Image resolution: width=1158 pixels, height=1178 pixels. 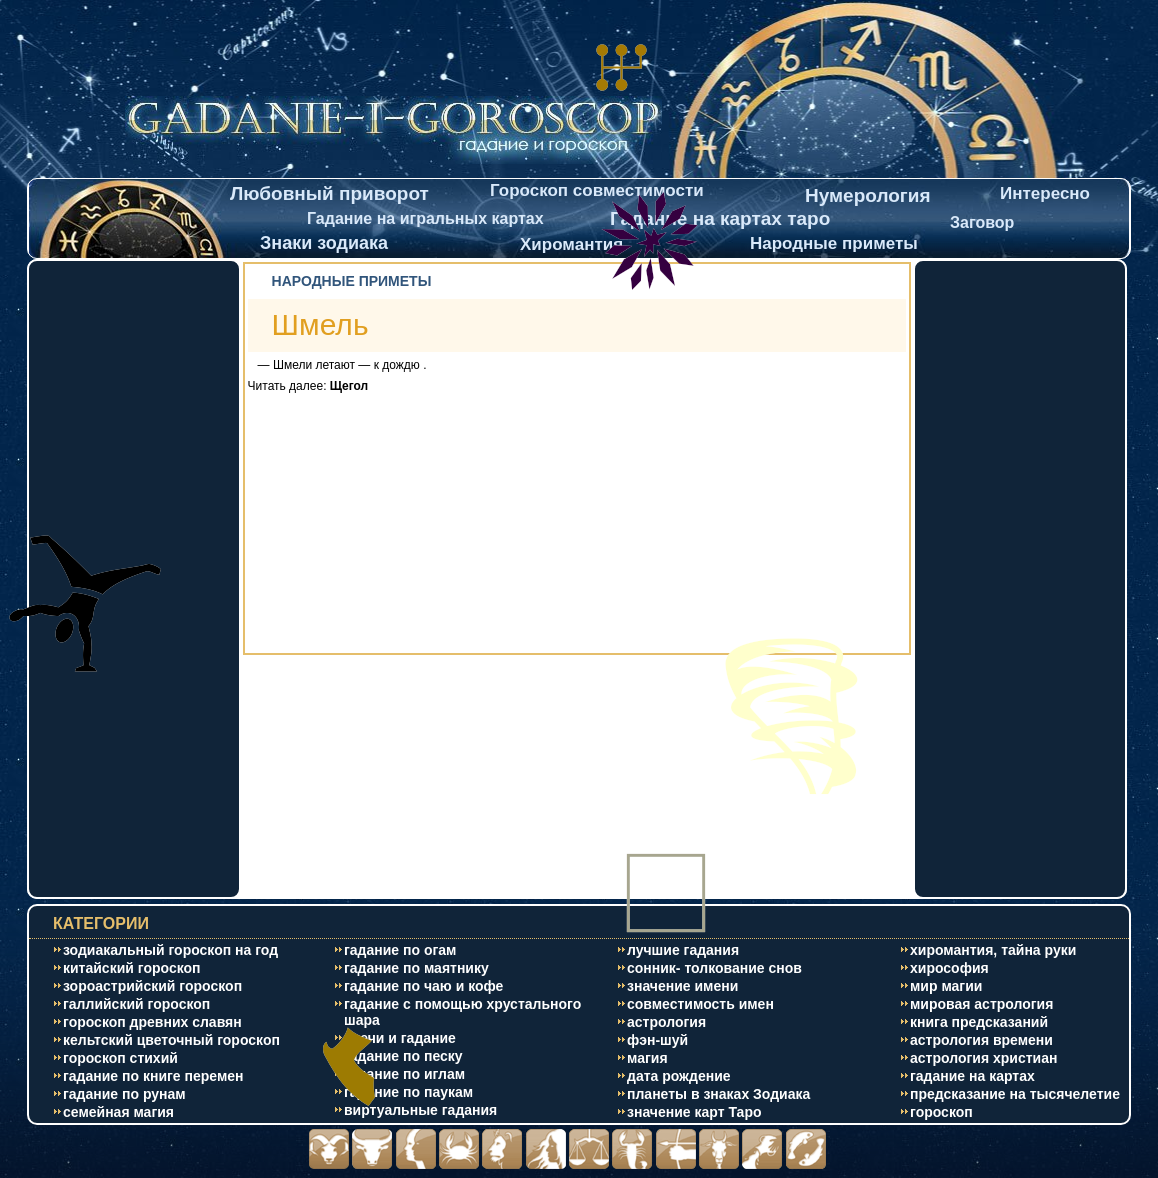 What do you see at coordinates (84, 603) in the screenshot?
I see `access balance or gymnastics training exercises` at bounding box center [84, 603].